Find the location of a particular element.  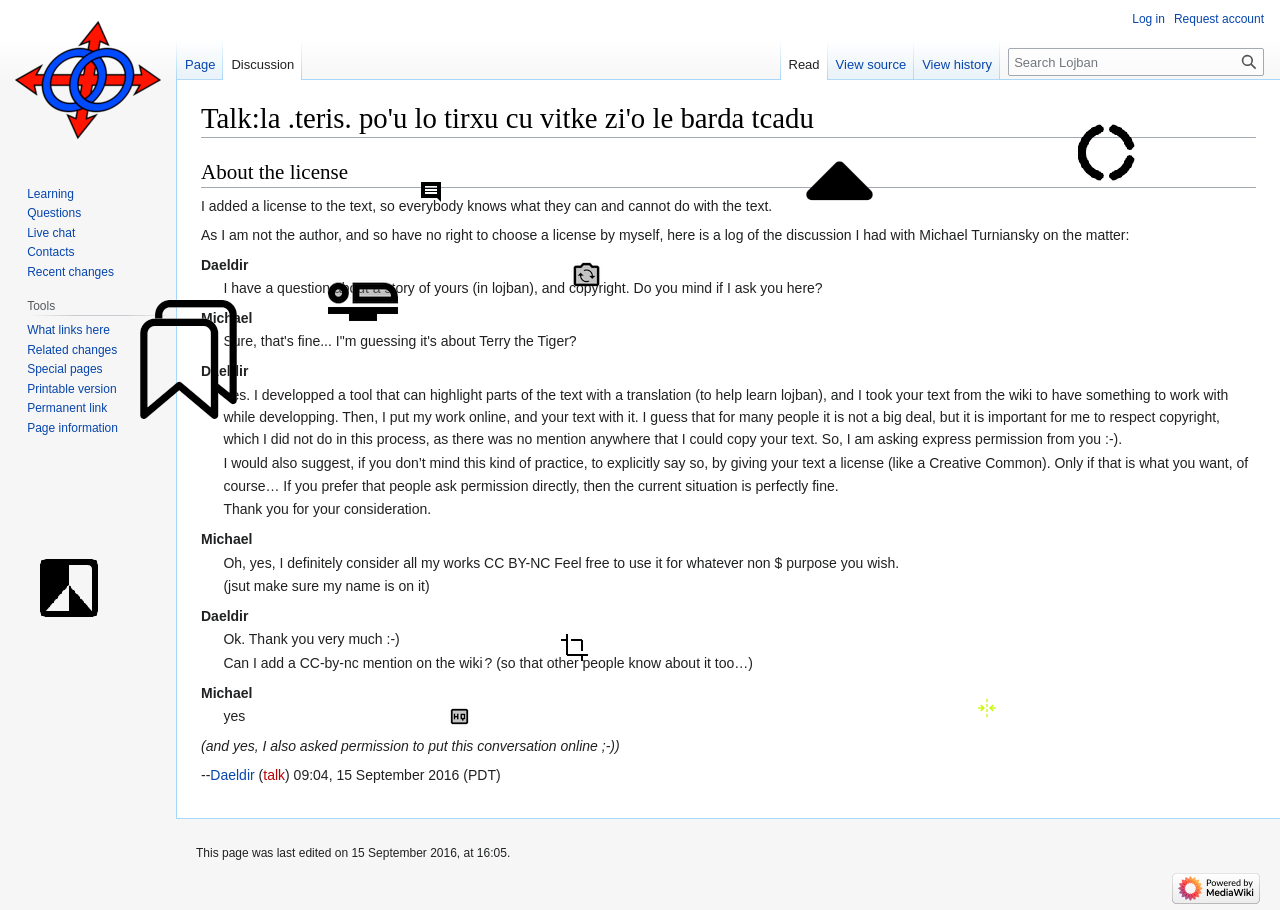

collapse content horizontally is located at coordinates (987, 708).